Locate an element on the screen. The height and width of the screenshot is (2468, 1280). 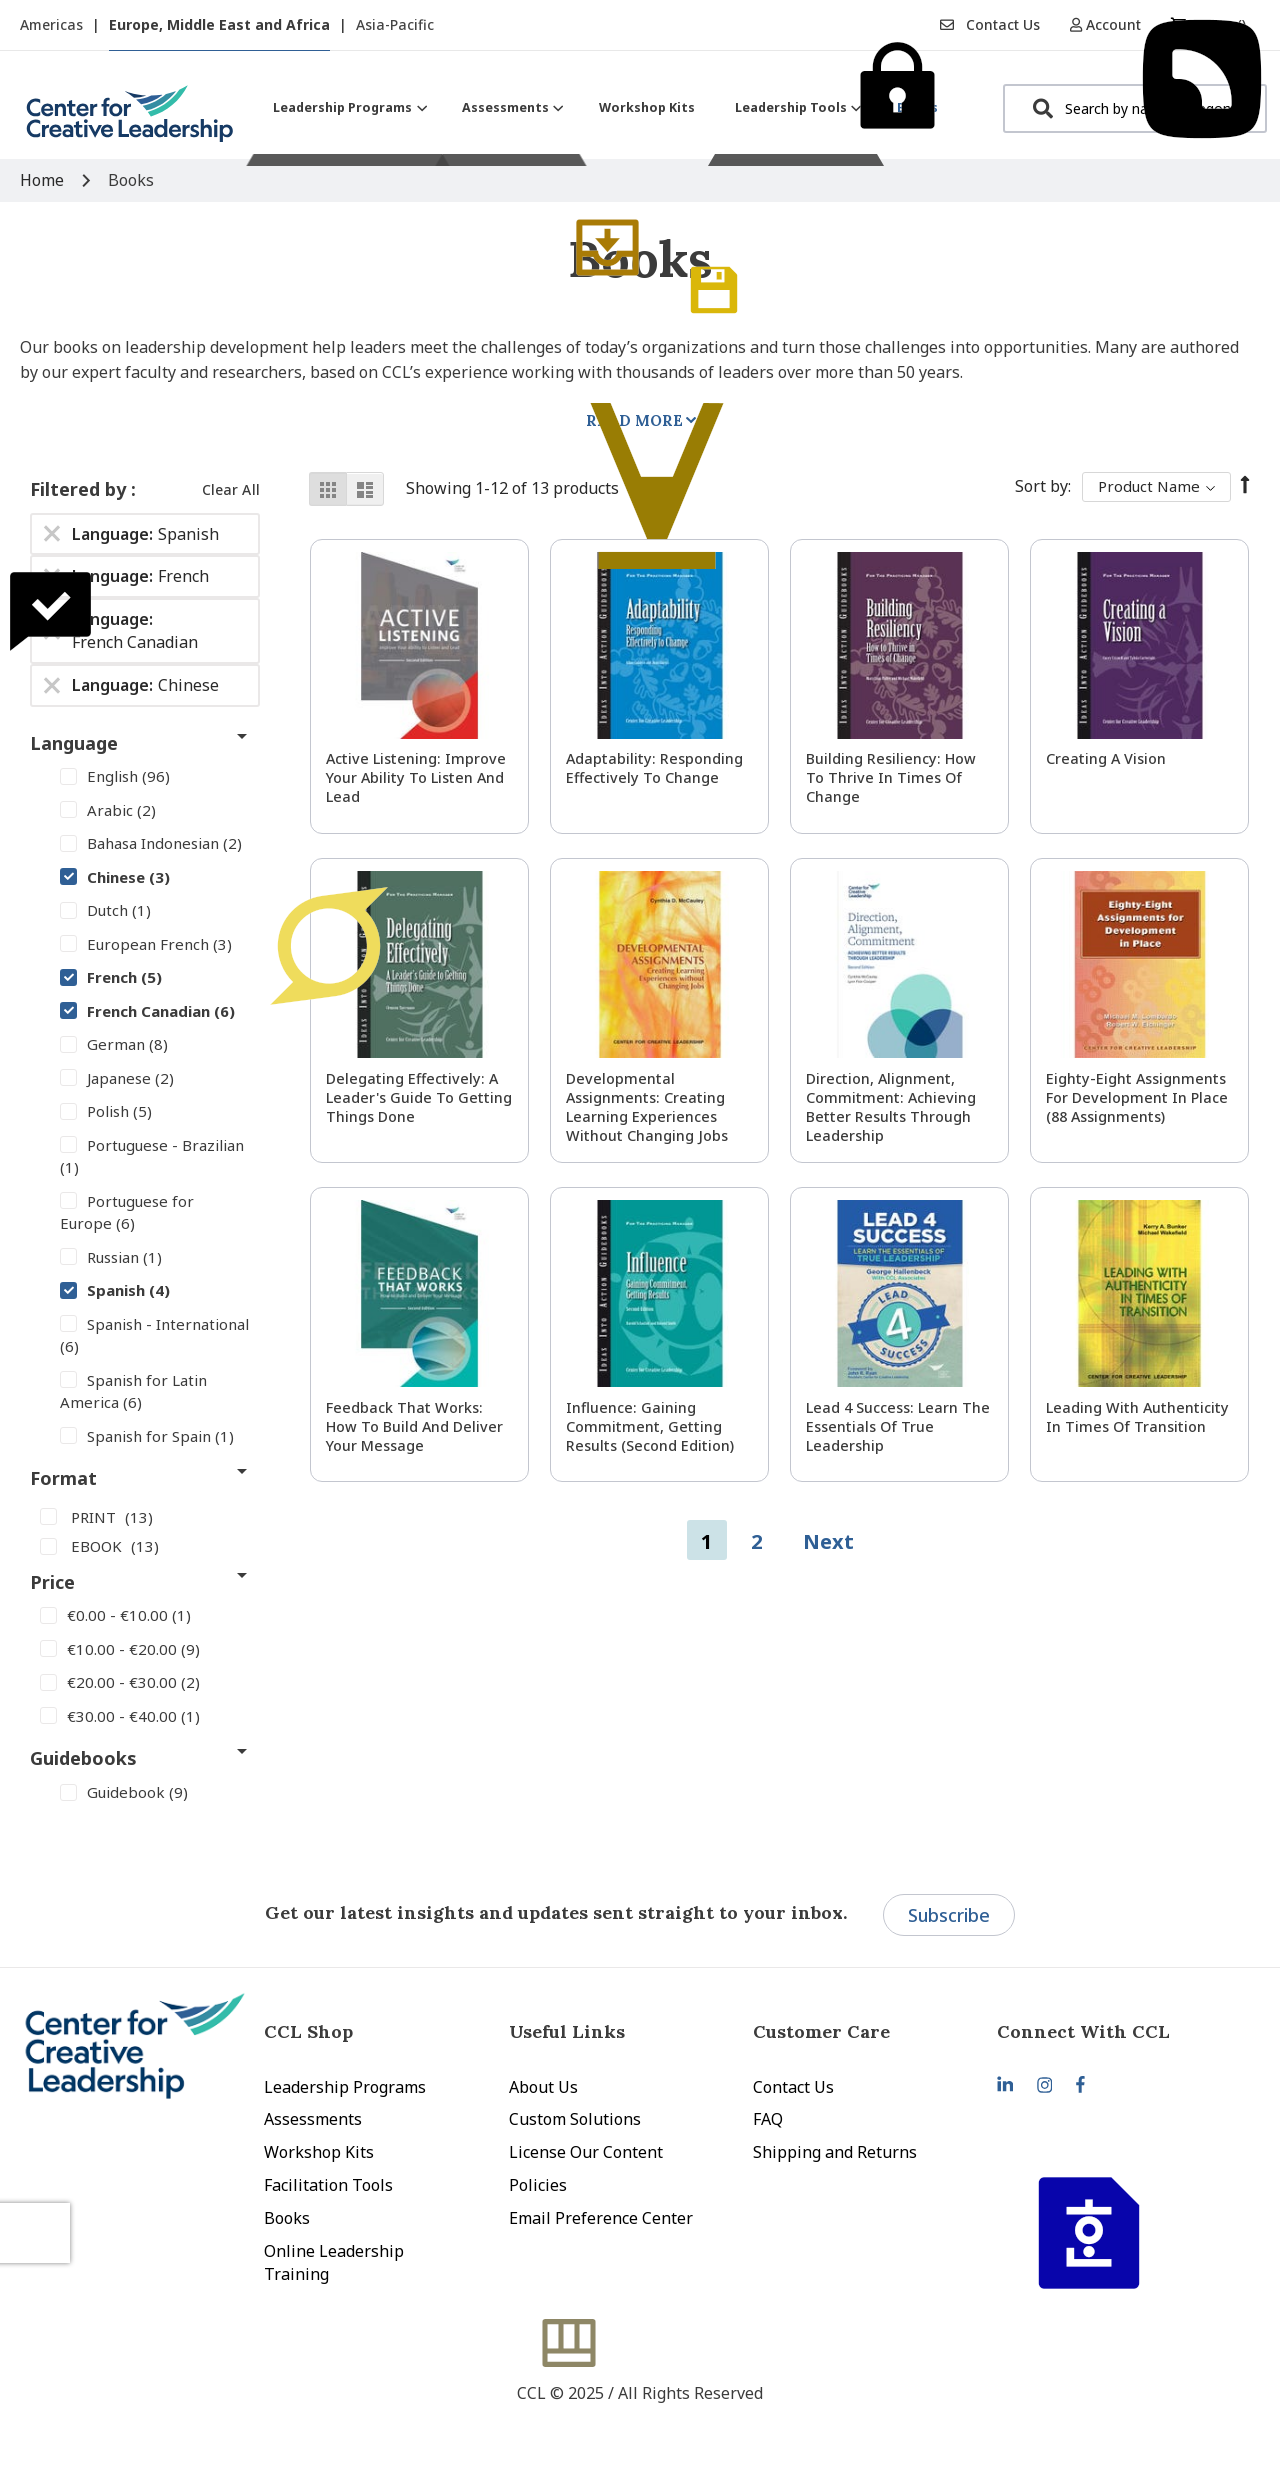
indicates a locked or secured item is located at coordinates (897, 87).